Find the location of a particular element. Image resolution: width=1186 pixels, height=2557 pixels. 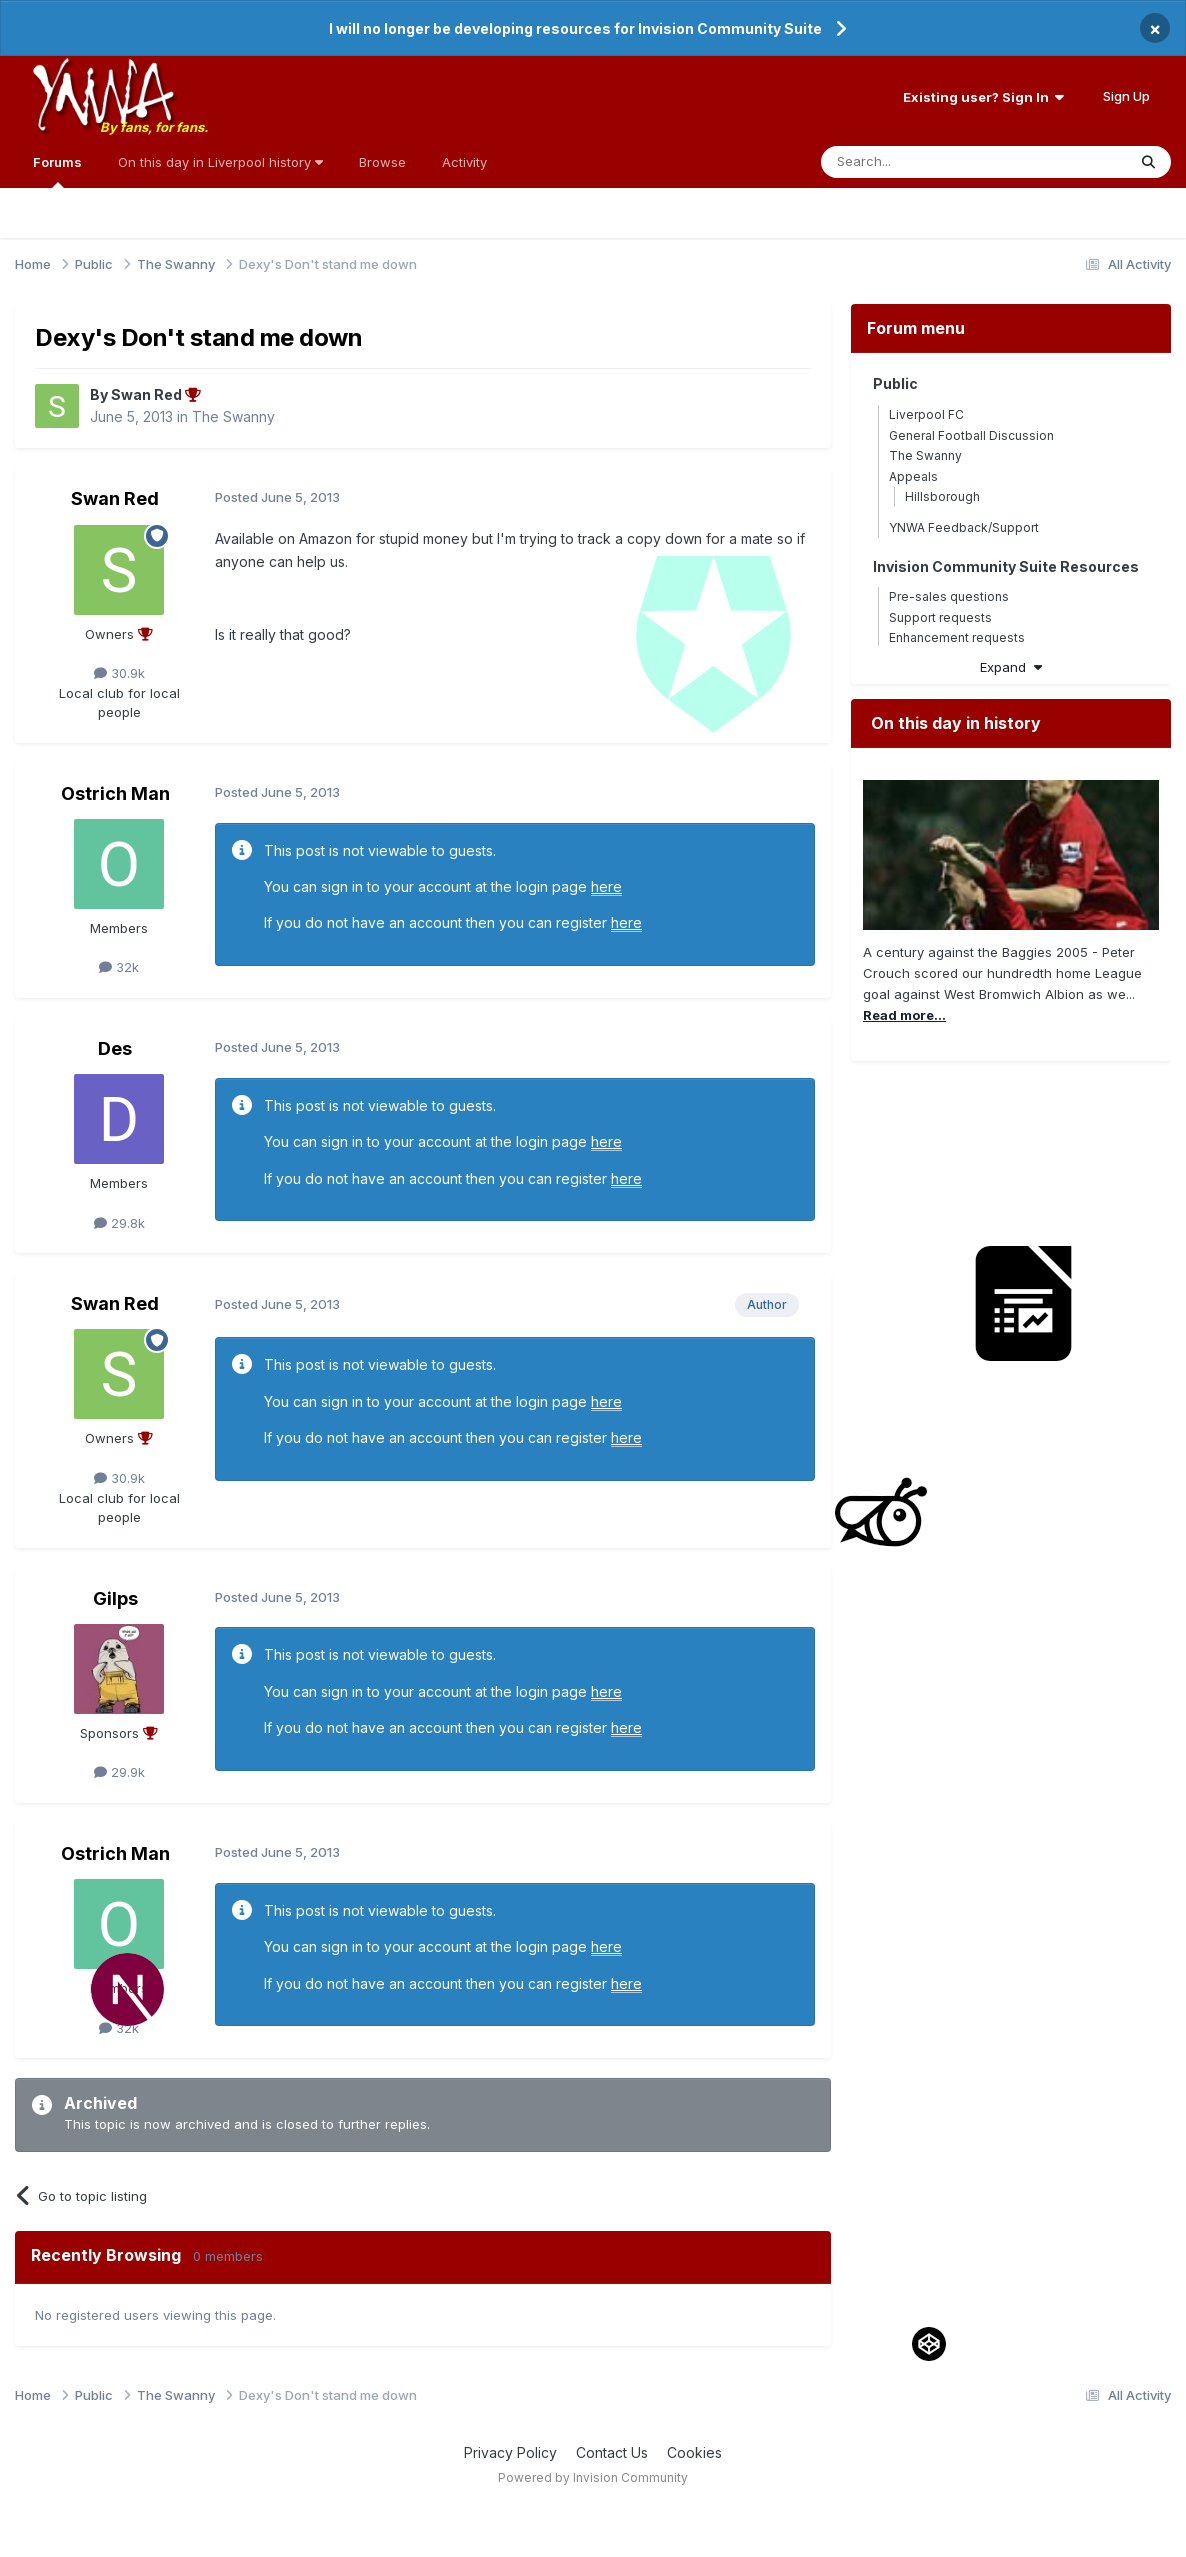

open LibreOffice Impress presentation software is located at coordinates (1023, 1303).